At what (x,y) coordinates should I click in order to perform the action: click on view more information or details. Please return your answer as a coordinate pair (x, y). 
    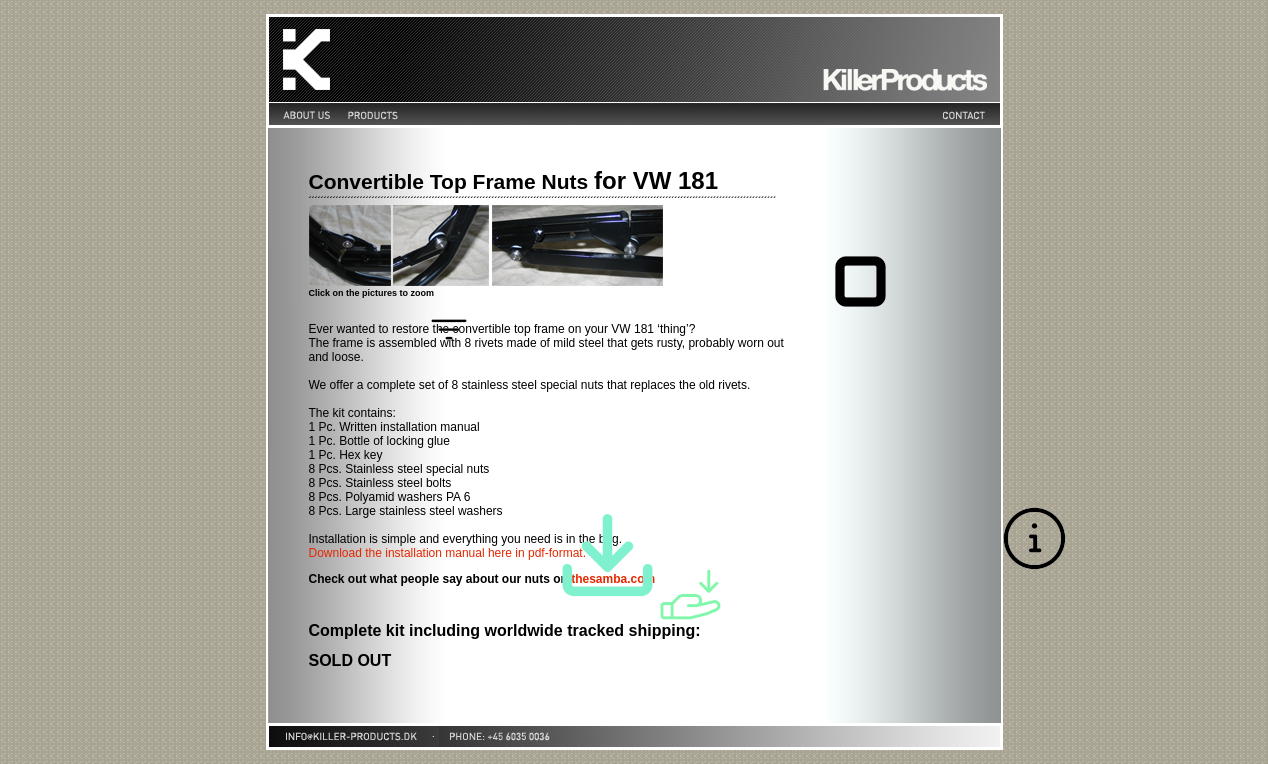
    Looking at the image, I should click on (1034, 538).